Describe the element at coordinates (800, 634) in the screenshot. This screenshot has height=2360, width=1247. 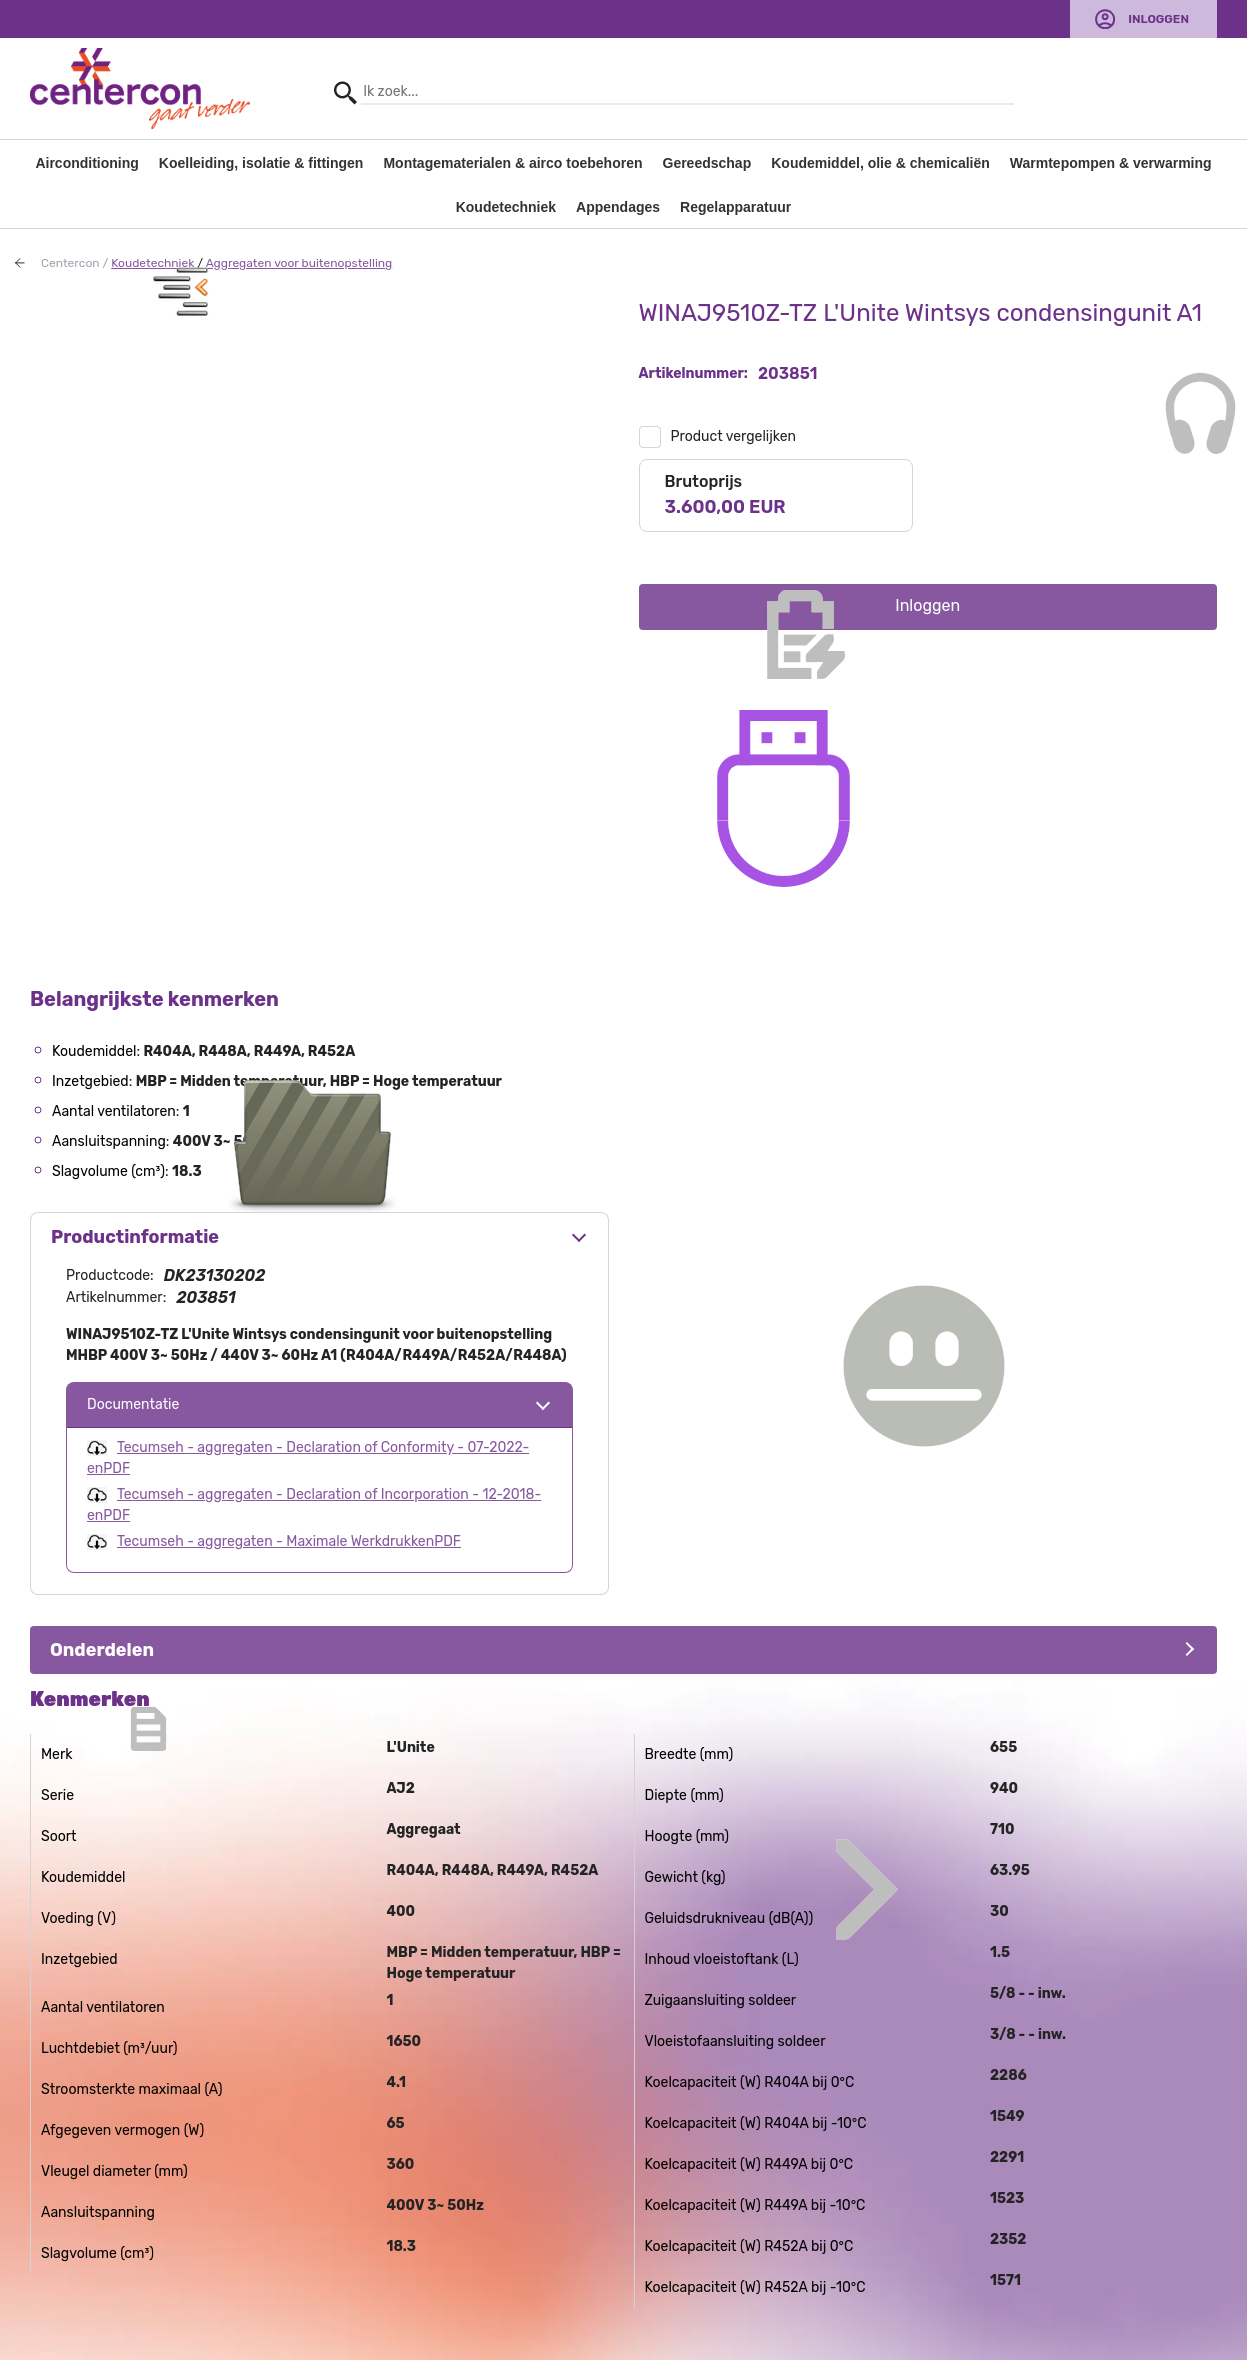
I see `battery is charging with good charge level` at that location.